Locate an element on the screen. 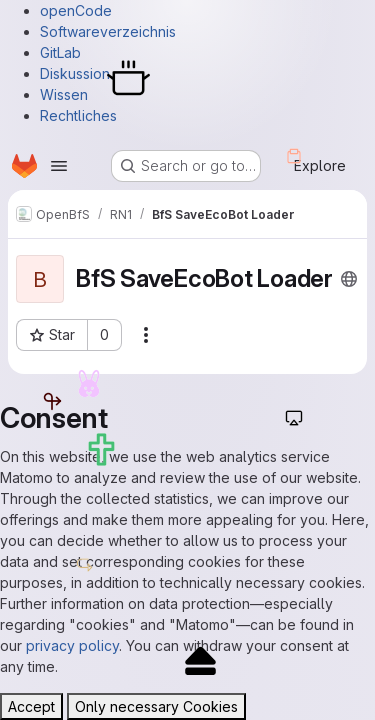  copy to clipboard is located at coordinates (294, 156).